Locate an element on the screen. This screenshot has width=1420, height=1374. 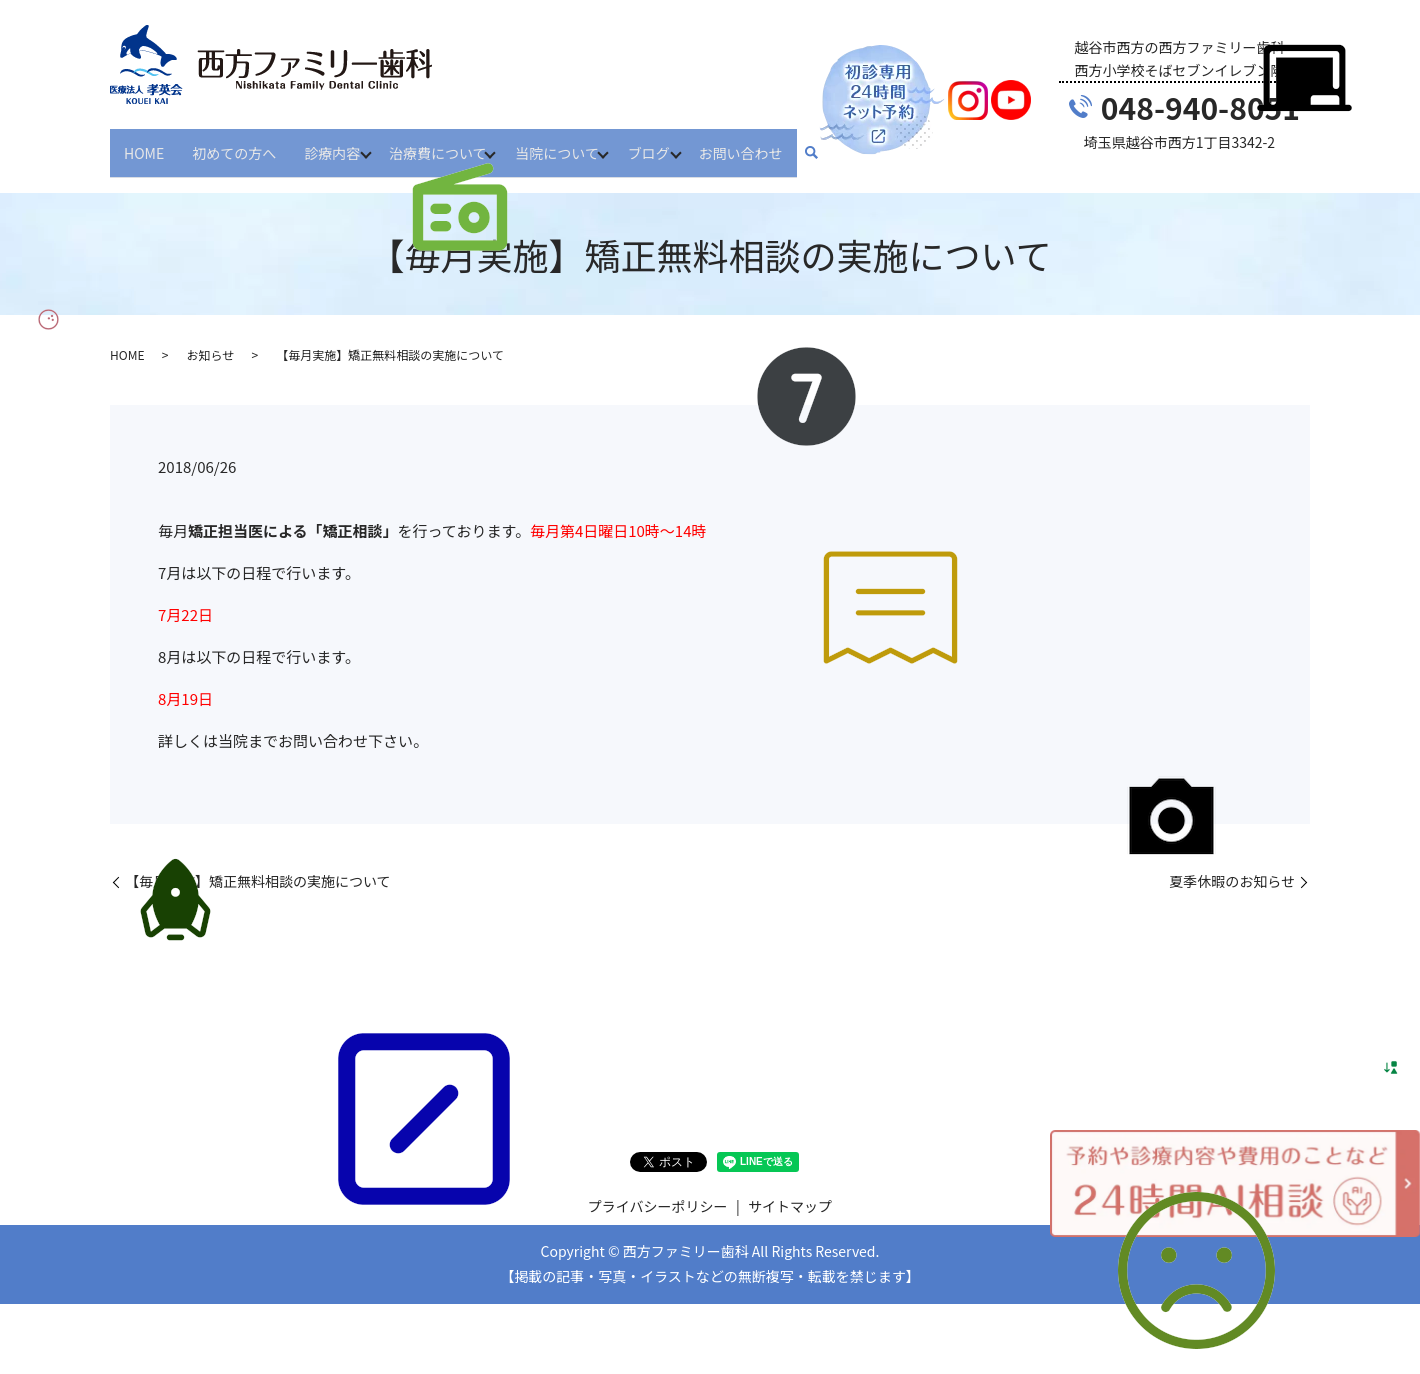
launch or deploy an application is located at coordinates (175, 902).